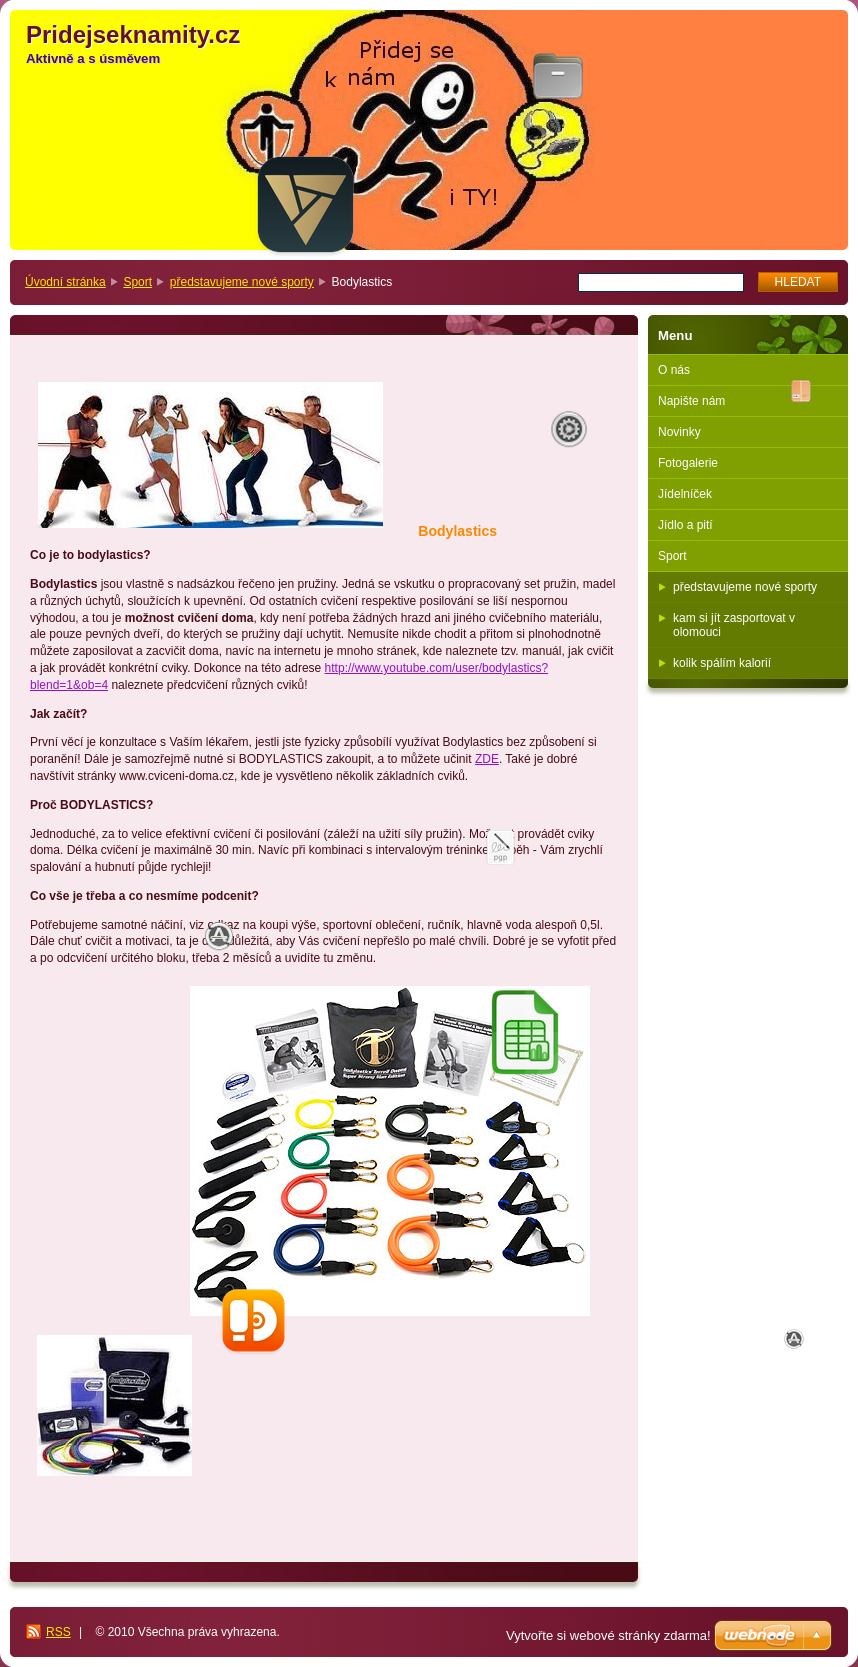 The width and height of the screenshot is (858, 1667). Describe the element at coordinates (219, 936) in the screenshot. I see `open the software updater application` at that location.